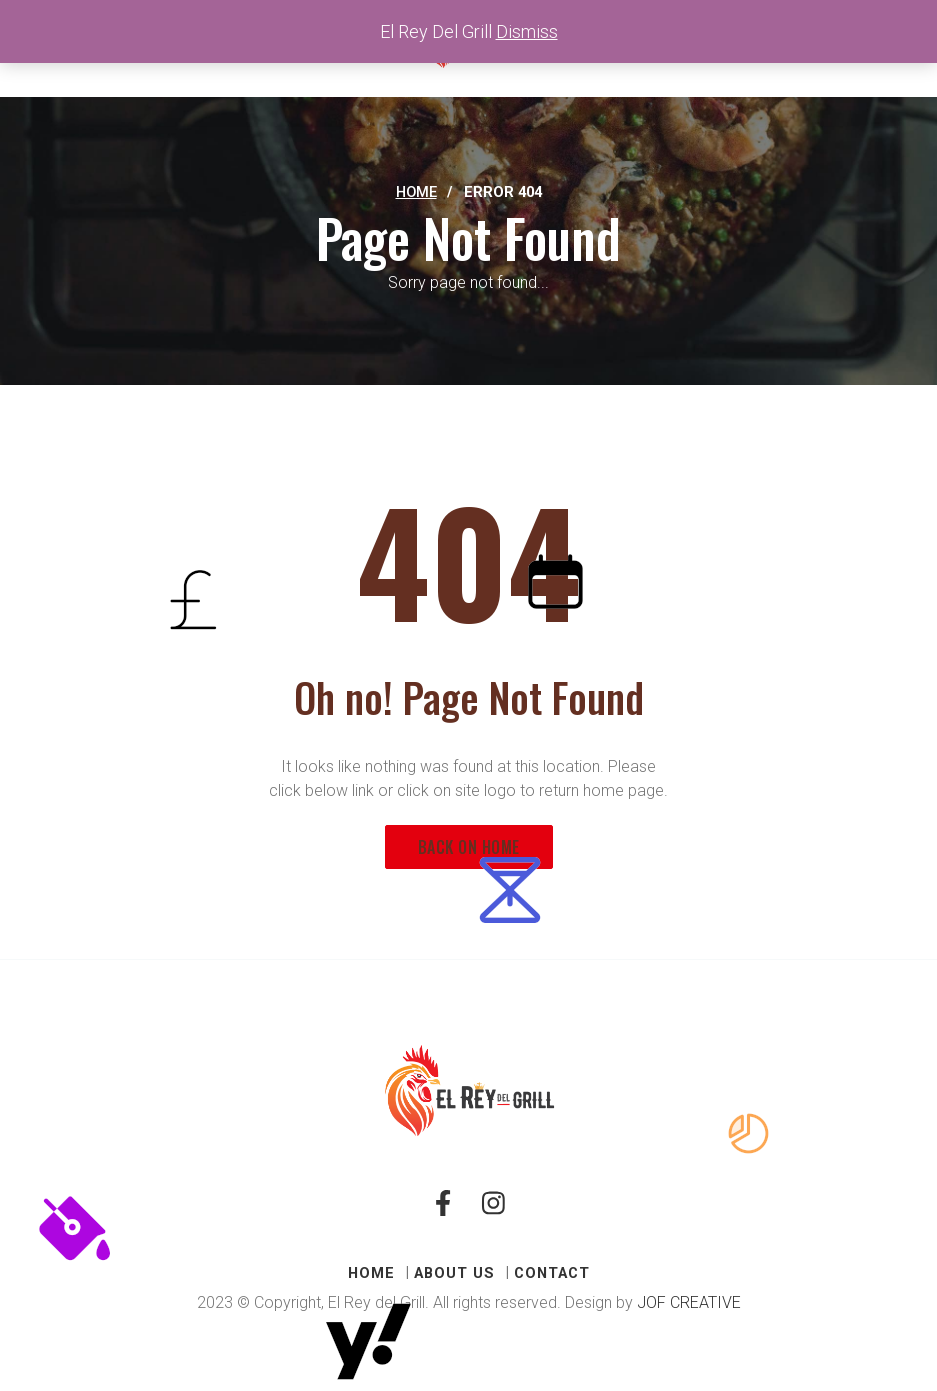  Describe the element at coordinates (510, 890) in the screenshot. I see `indicates a task or process in progress` at that location.